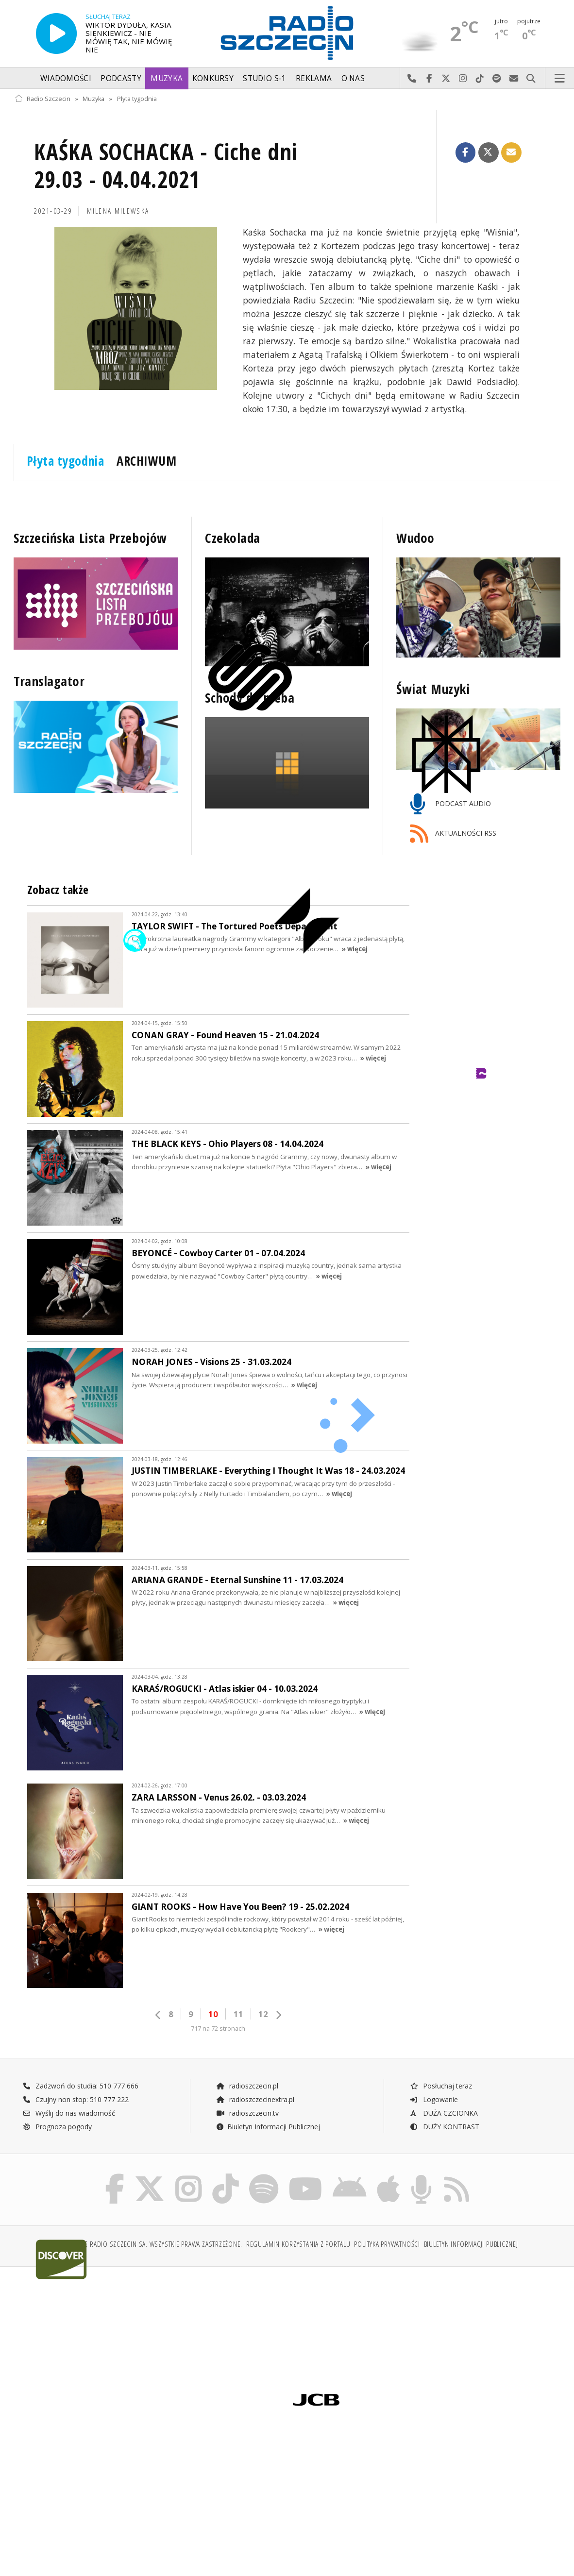  What do you see at coordinates (347, 1425) in the screenshot?
I see `KDE Plasma desktop environment logo` at bounding box center [347, 1425].